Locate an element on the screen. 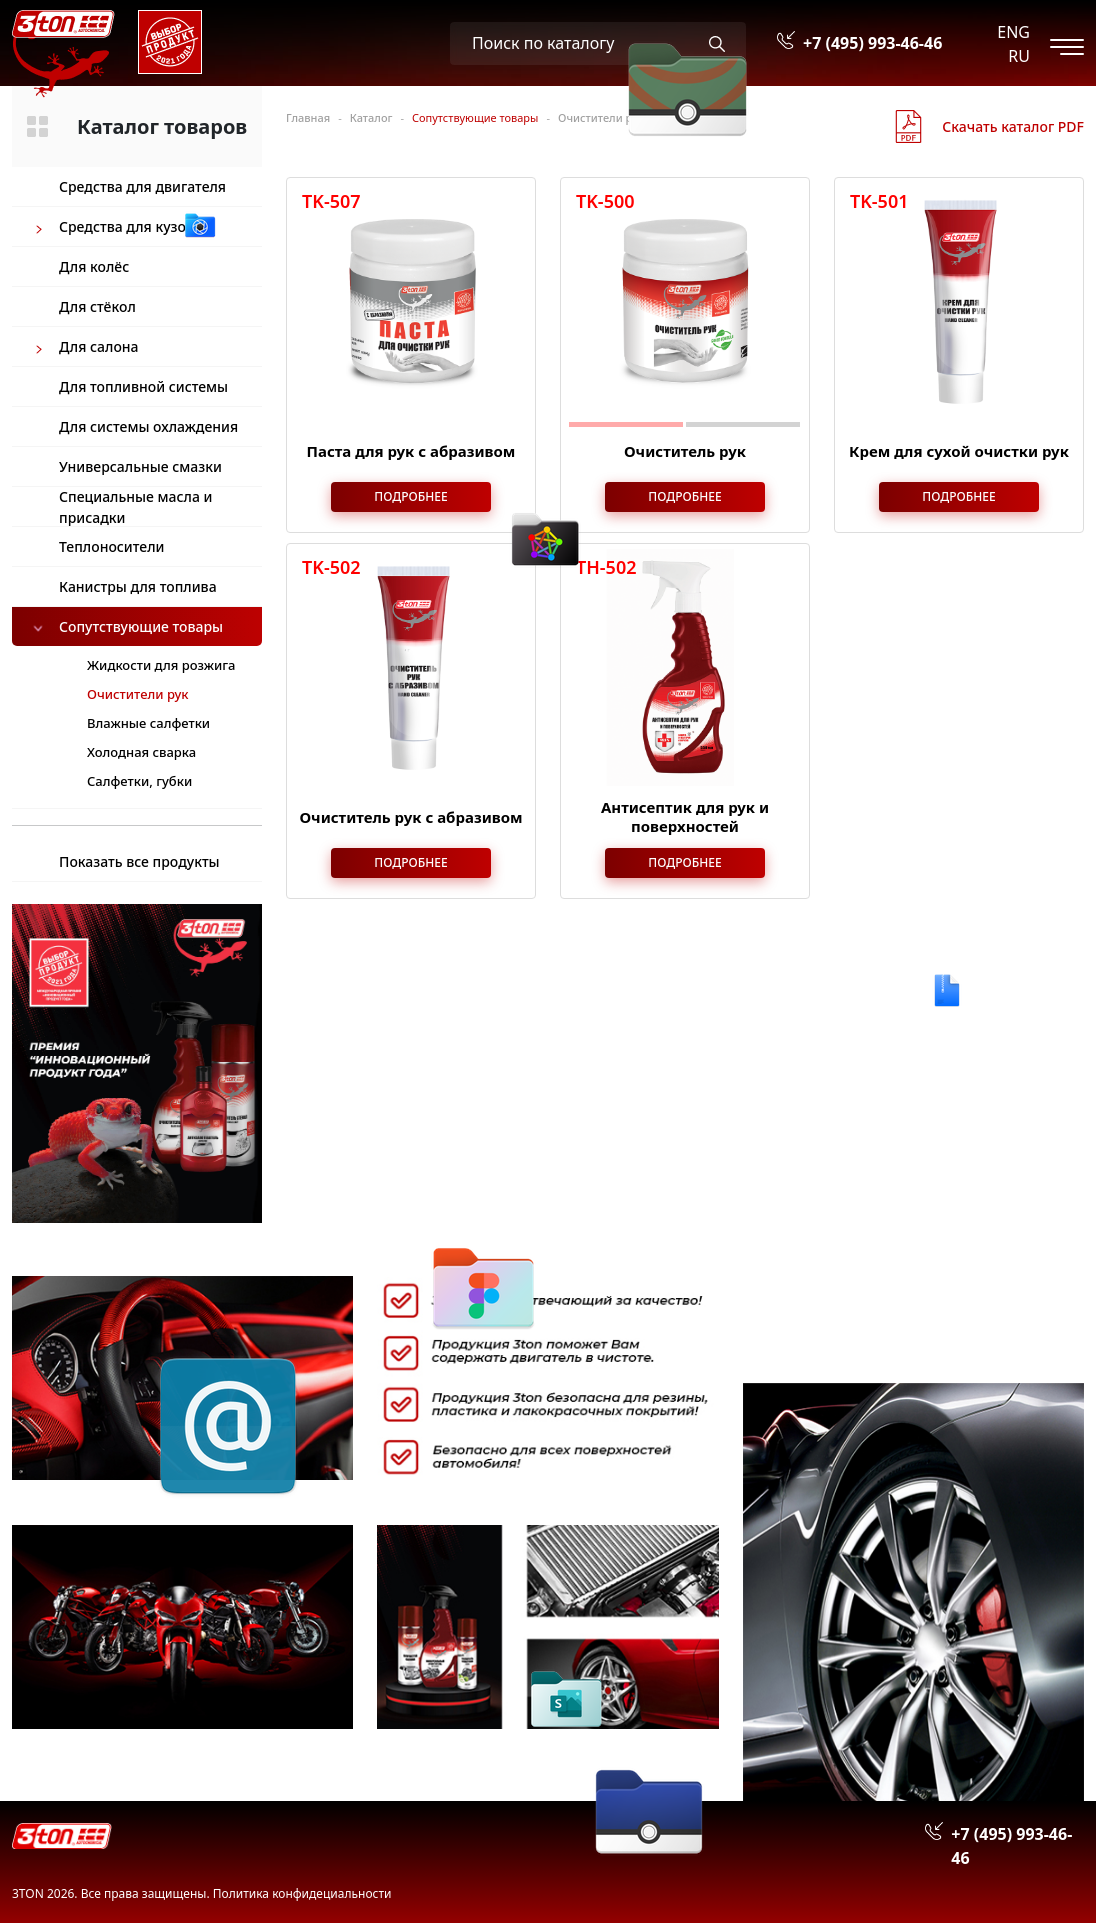  a compressed or archived software file is located at coordinates (947, 991).